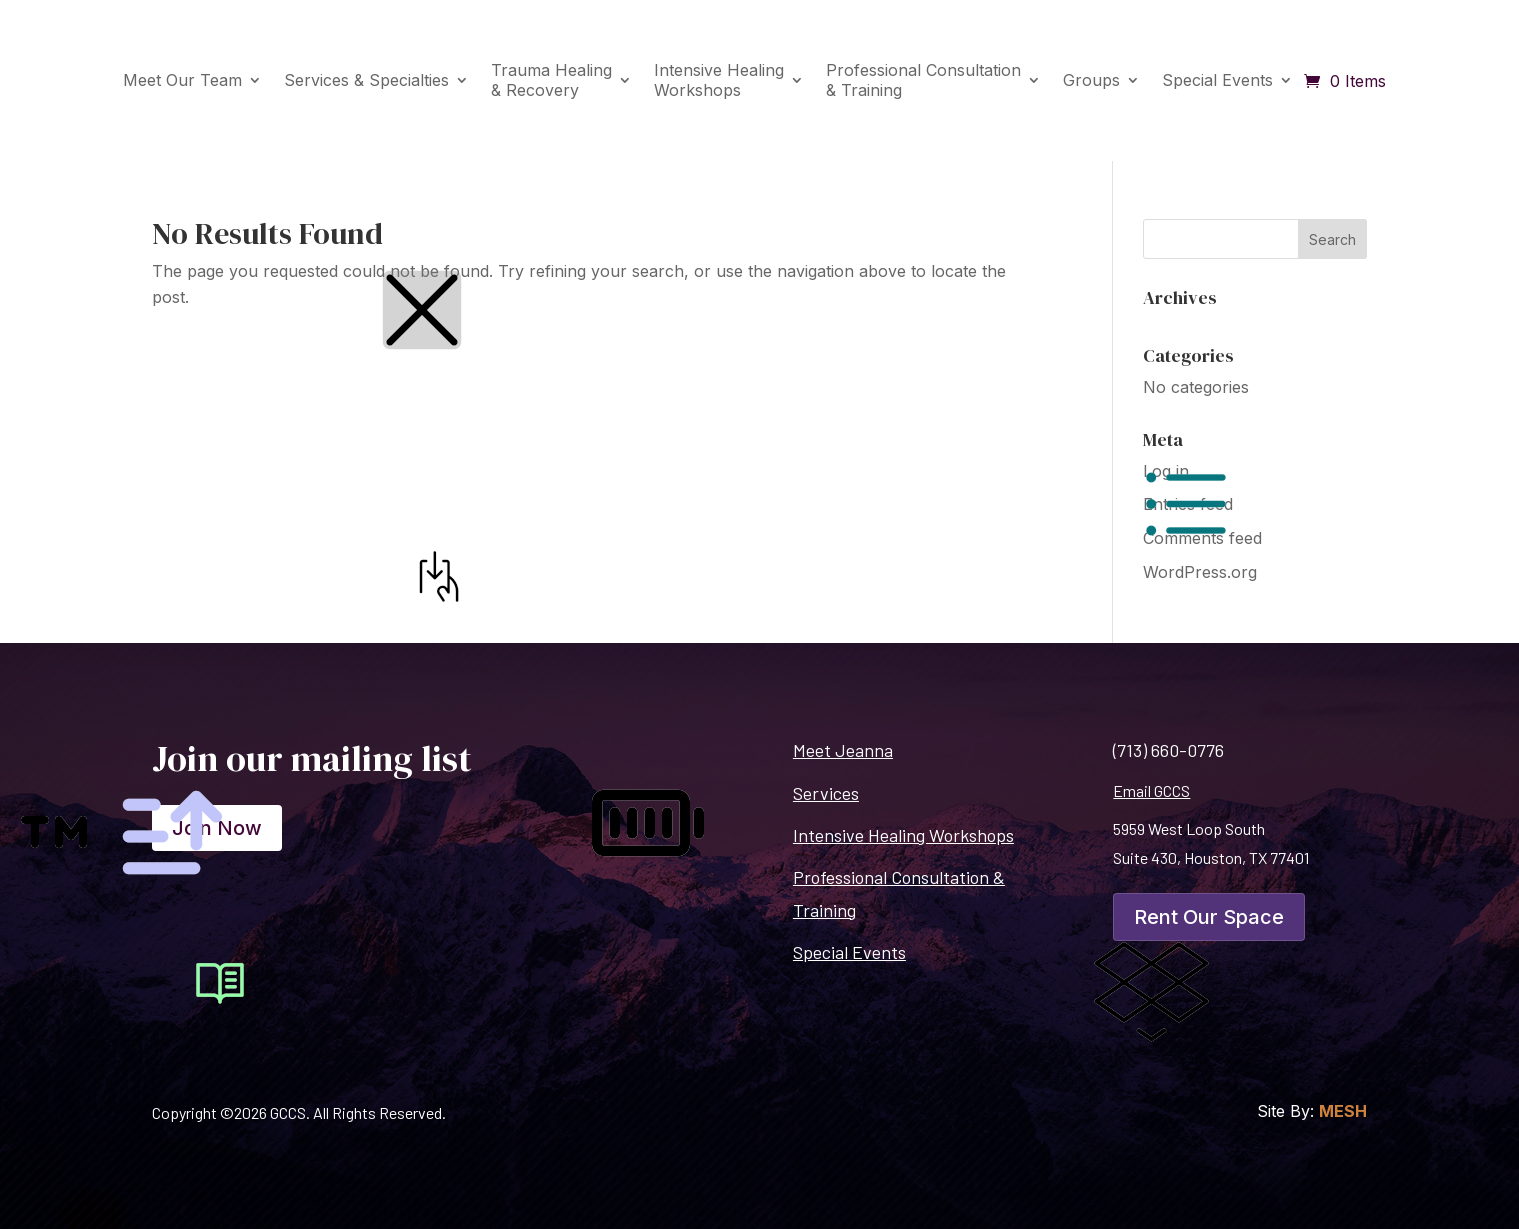 This screenshot has width=1519, height=1229. What do you see at coordinates (1151, 986) in the screenshot?
I see `access dropbox cloud storage` at bounding box center [1151, 986].